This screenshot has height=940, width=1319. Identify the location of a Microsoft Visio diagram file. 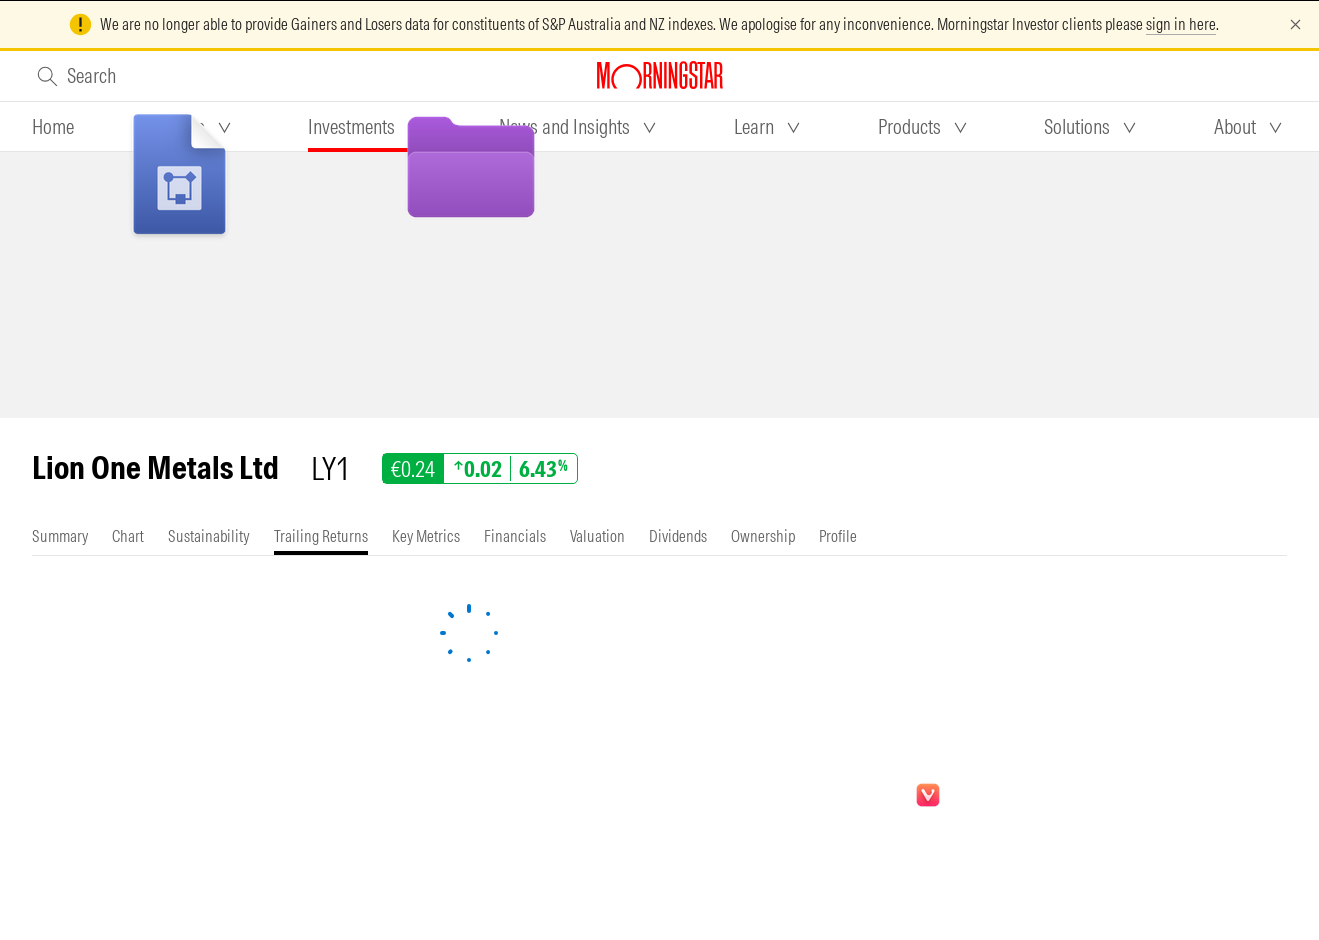
(179, 176).